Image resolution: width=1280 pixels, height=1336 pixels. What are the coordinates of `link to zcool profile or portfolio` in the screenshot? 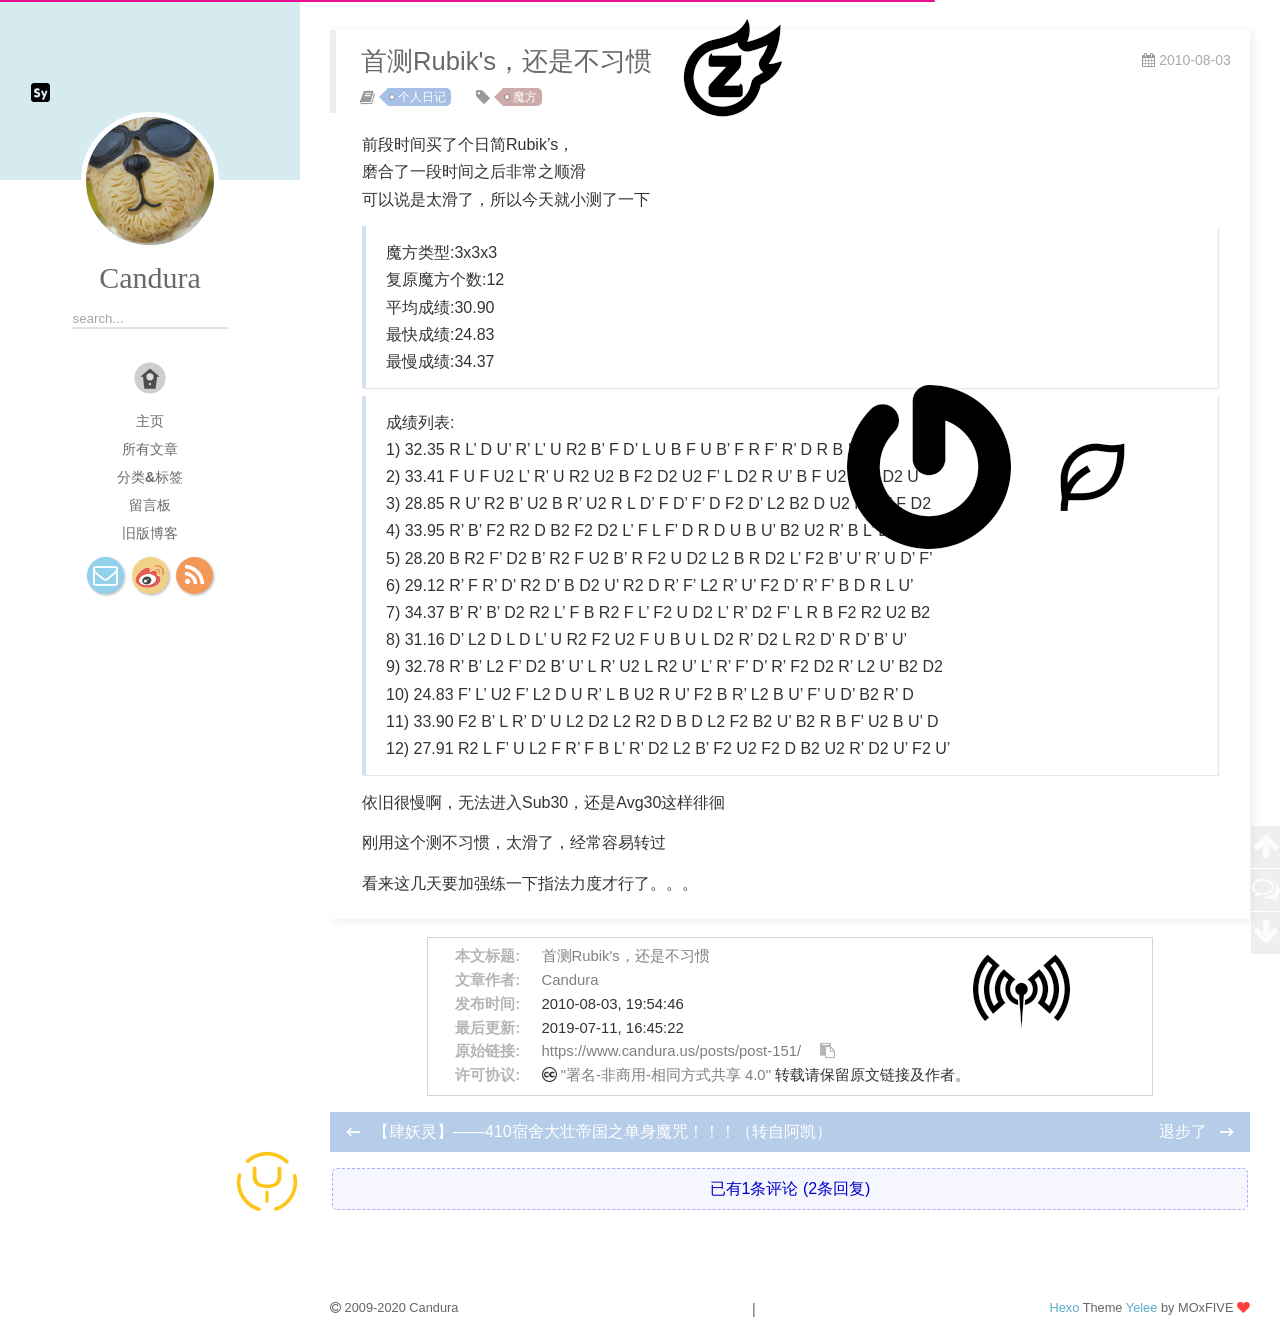 It's located at (733, 68).